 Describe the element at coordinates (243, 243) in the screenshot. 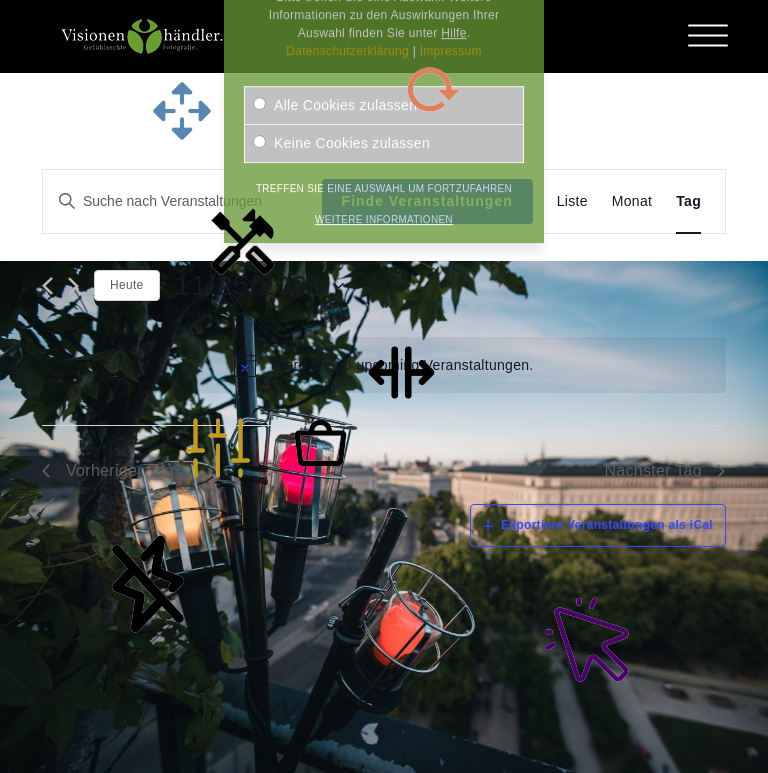

I see `access tools and settings` at that location.